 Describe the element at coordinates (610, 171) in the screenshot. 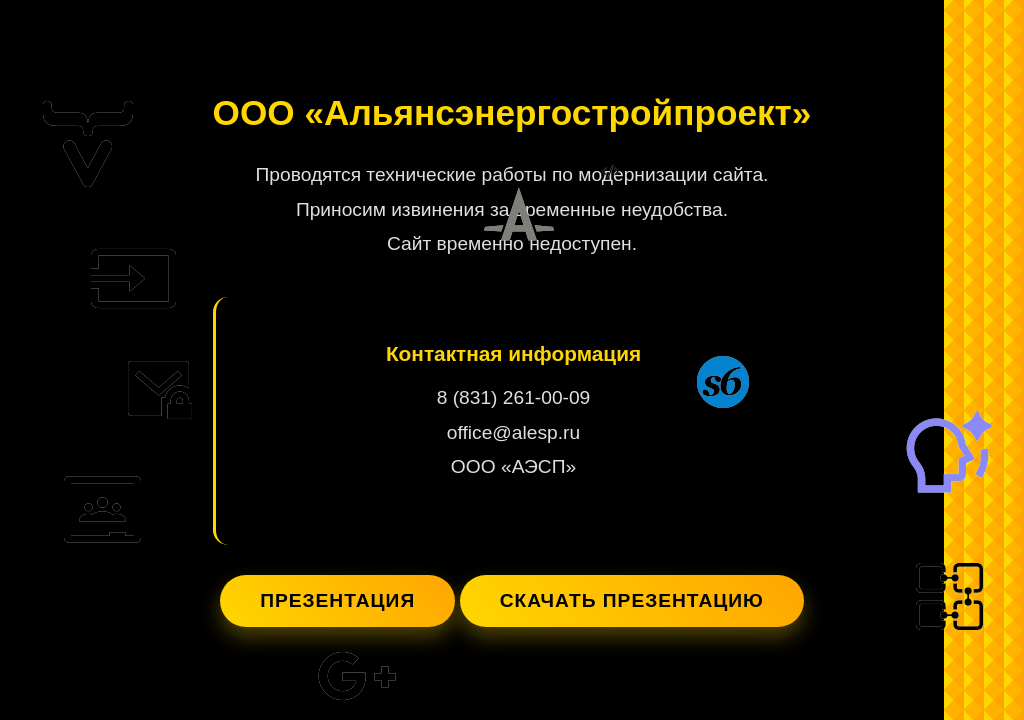

I see `view or edit source code` at that location.